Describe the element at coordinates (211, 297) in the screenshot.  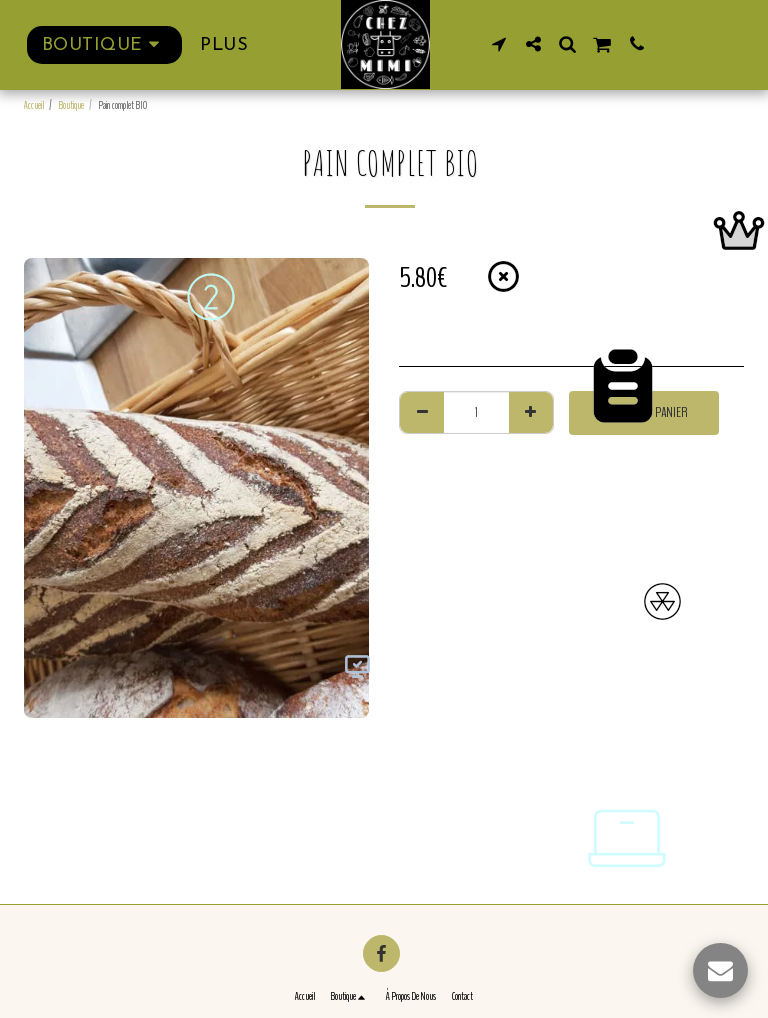
I see `indicates step two in a multi-step process` at that location.